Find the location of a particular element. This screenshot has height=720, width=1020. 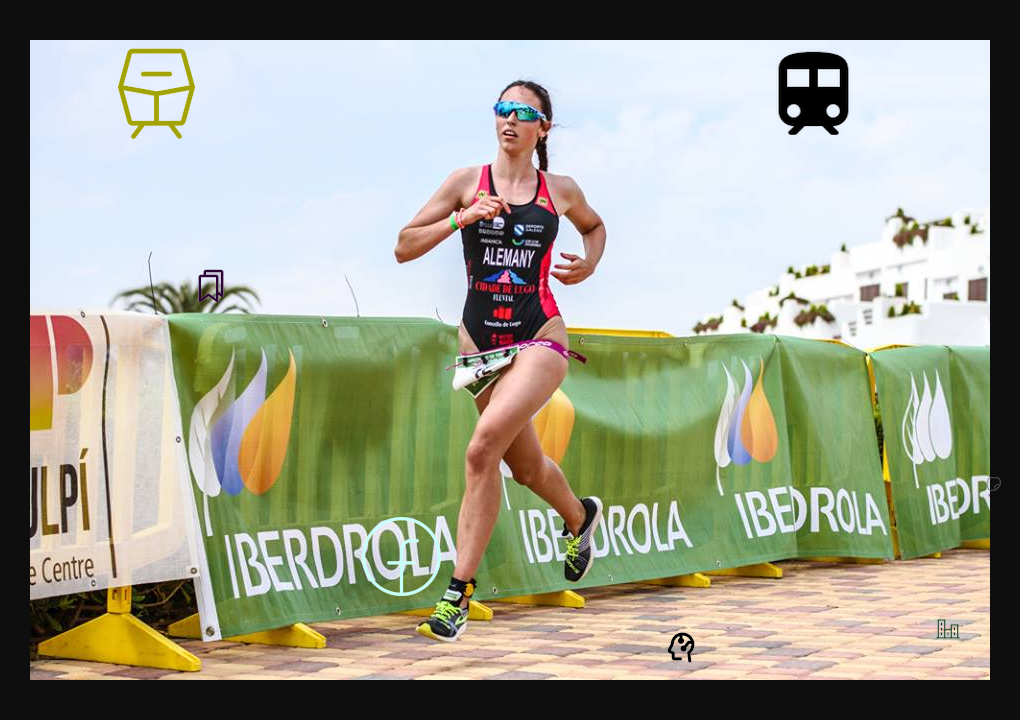

view train schedules or routes is located at coordinates (813, 95).